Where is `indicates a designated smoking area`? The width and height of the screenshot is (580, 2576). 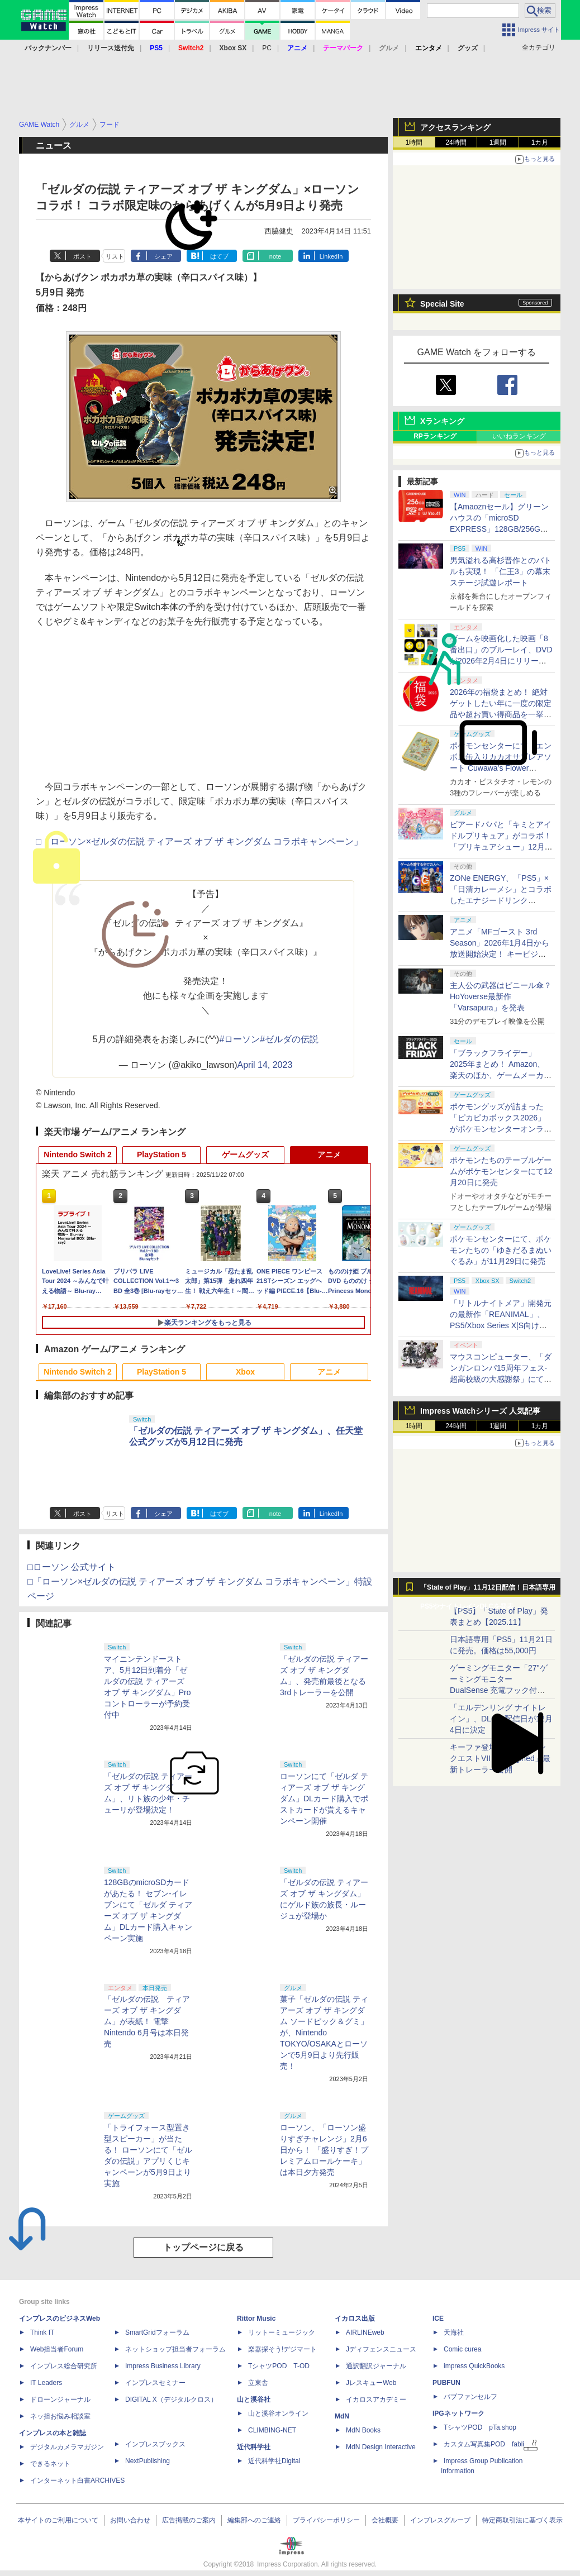 indicates a designated smoking area is located at coordinates (530, 2446).